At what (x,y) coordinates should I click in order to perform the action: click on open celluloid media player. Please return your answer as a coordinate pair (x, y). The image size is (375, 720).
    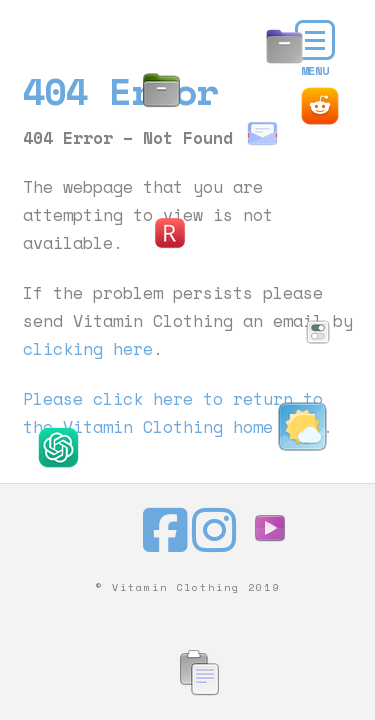
    Looking at the image, I should click on (270, 528).